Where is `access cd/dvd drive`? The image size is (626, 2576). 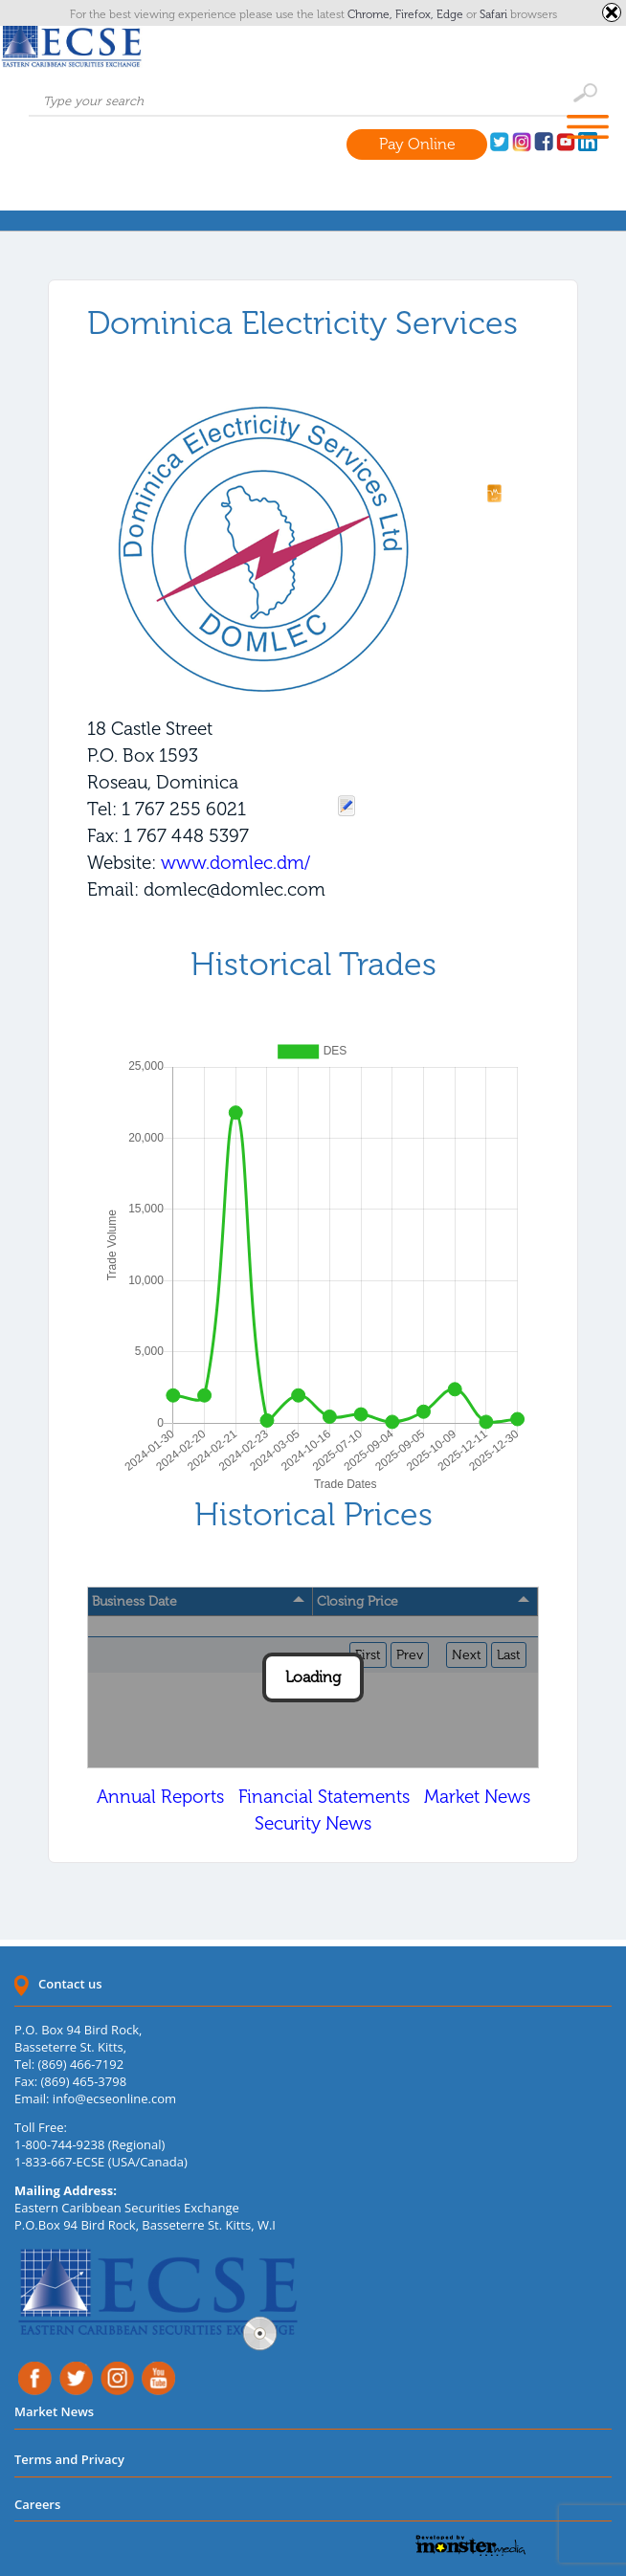
access cd/dvd drive is located at coordinates (259, 2333).